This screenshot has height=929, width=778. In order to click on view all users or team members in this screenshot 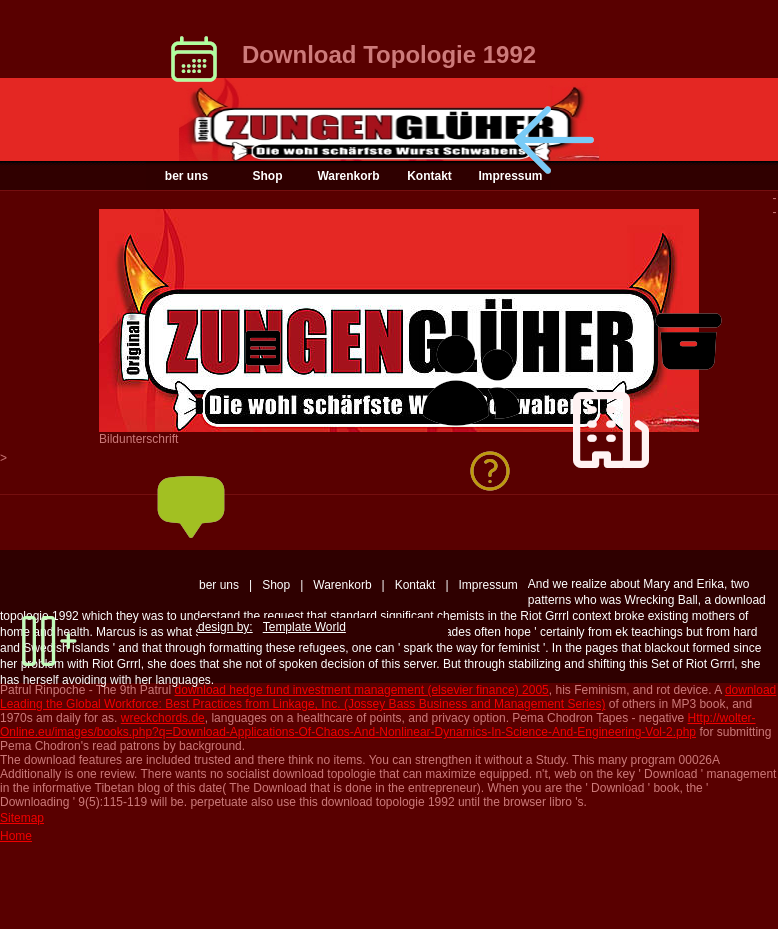, I will do `click(471, 380)`.